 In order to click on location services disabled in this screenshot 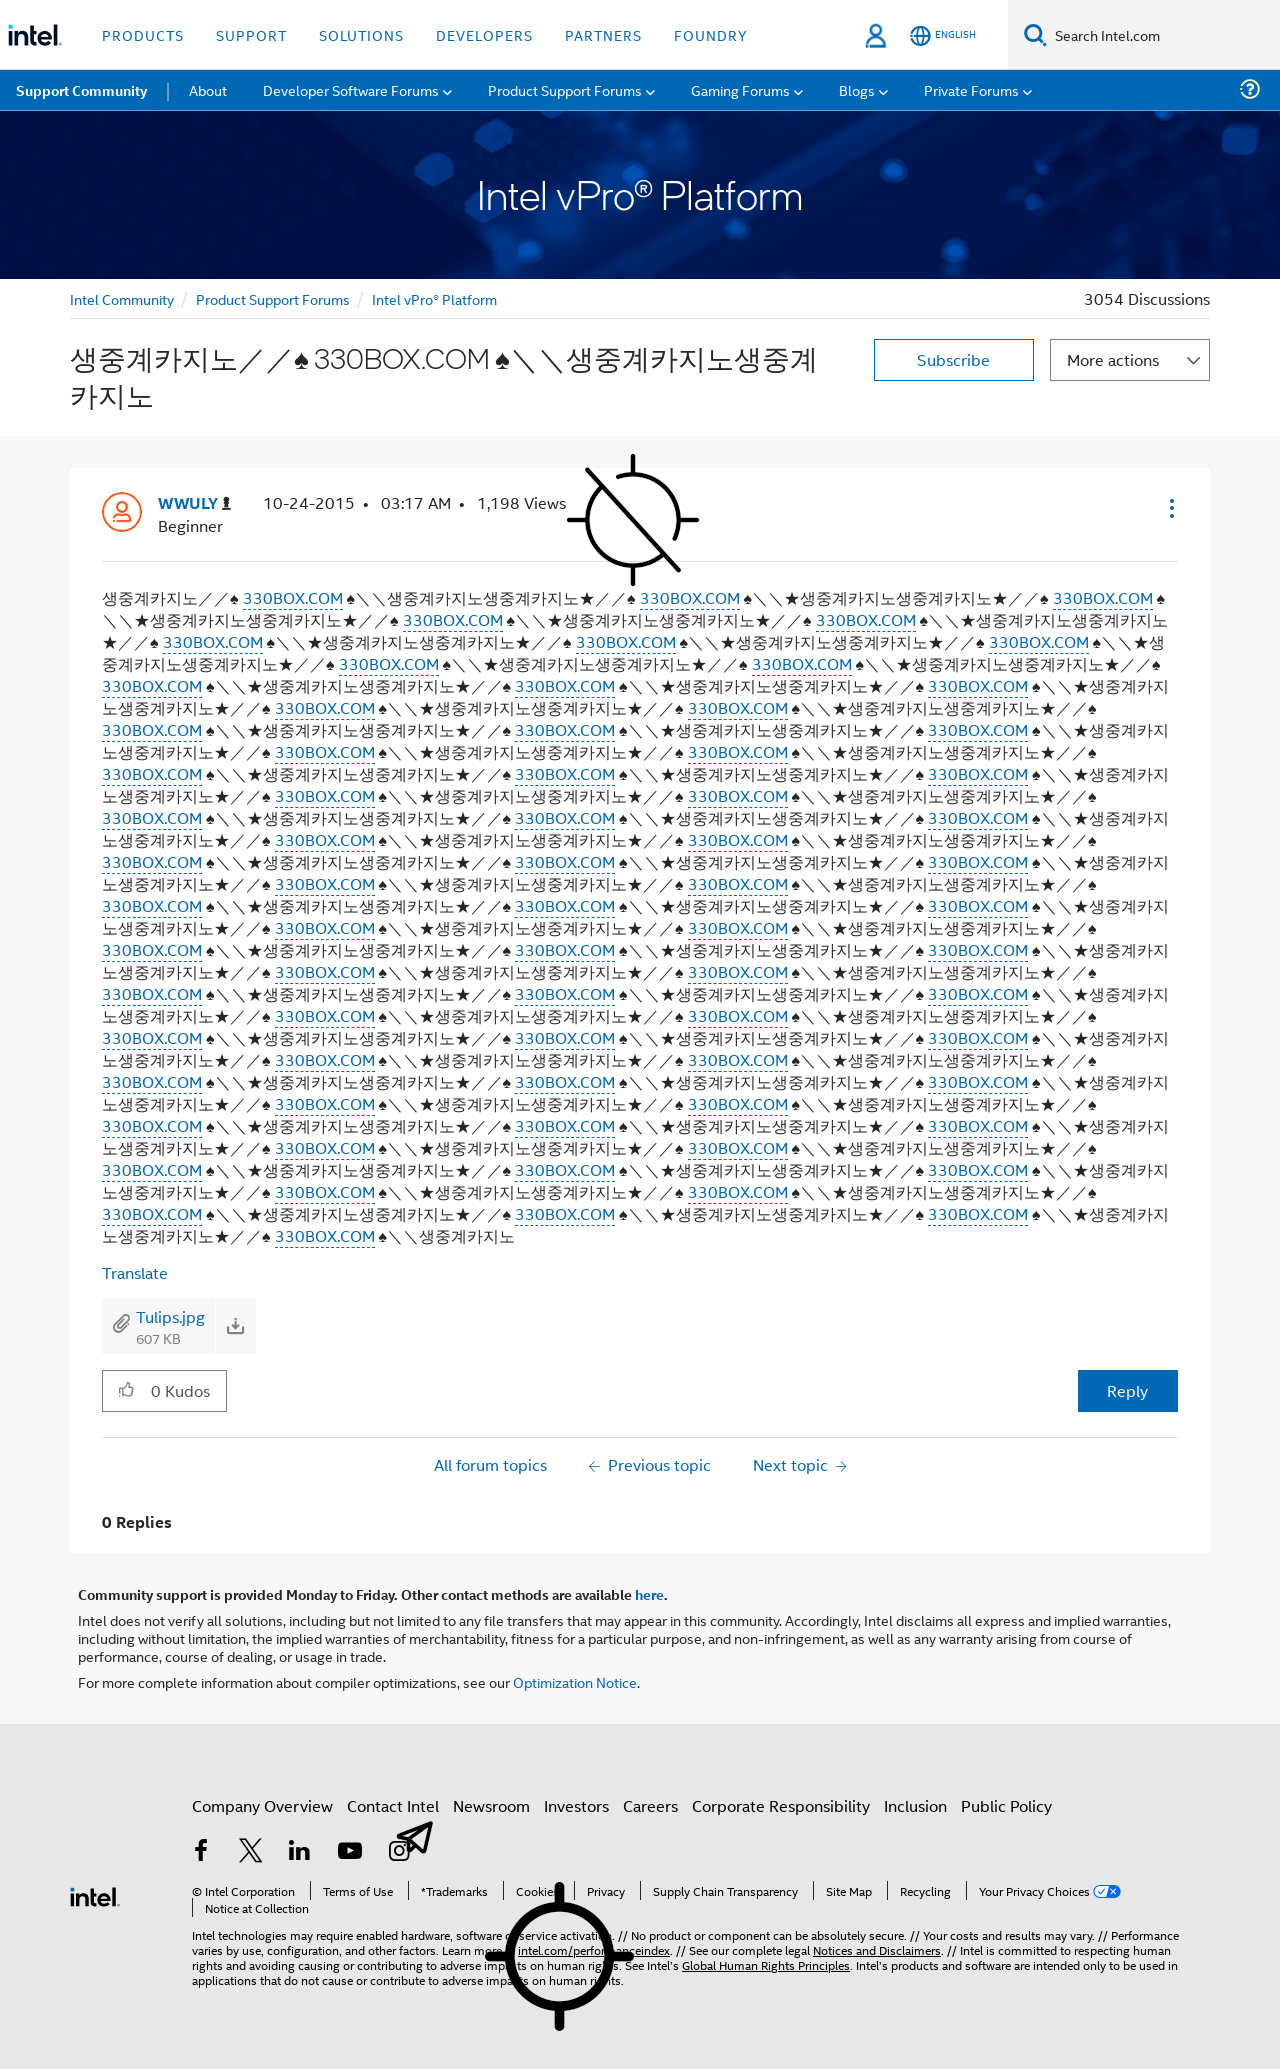, I will do `click(633, 520)`.